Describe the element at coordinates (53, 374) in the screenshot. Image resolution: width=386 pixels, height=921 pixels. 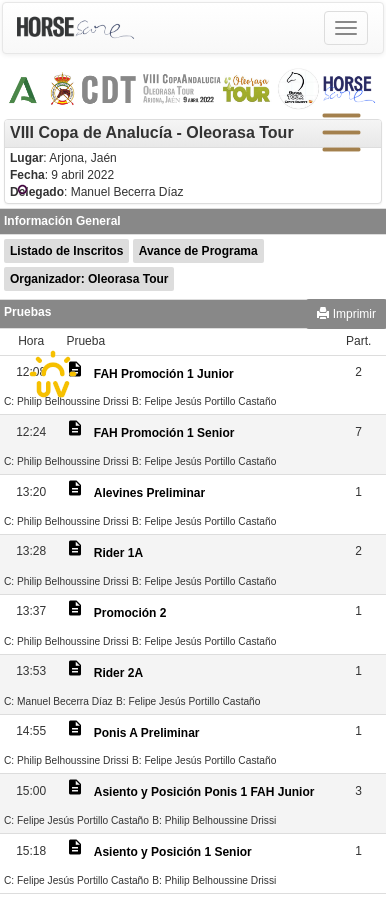
I see `view current UV index level` at that location.